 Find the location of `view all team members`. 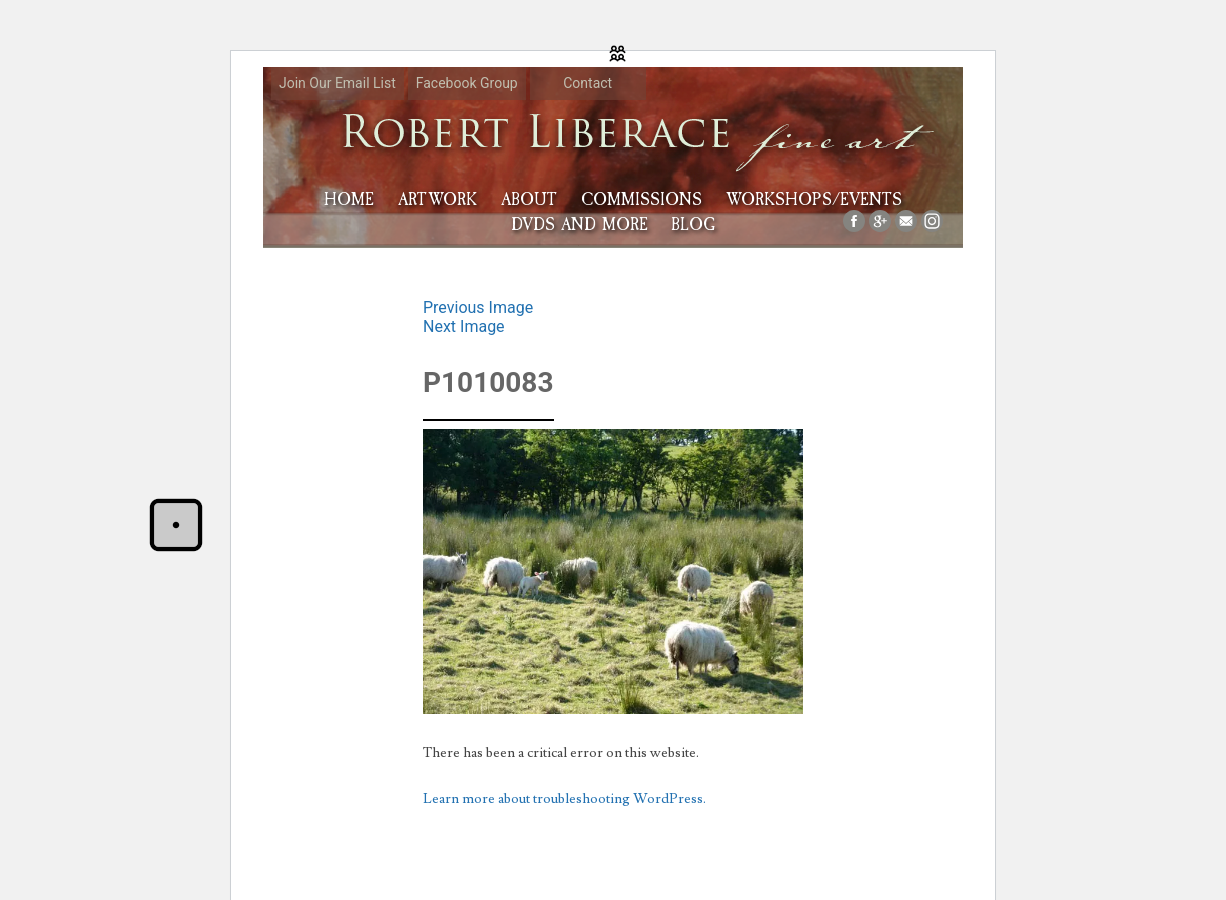

view all team members is located at coordinates (617, 53).